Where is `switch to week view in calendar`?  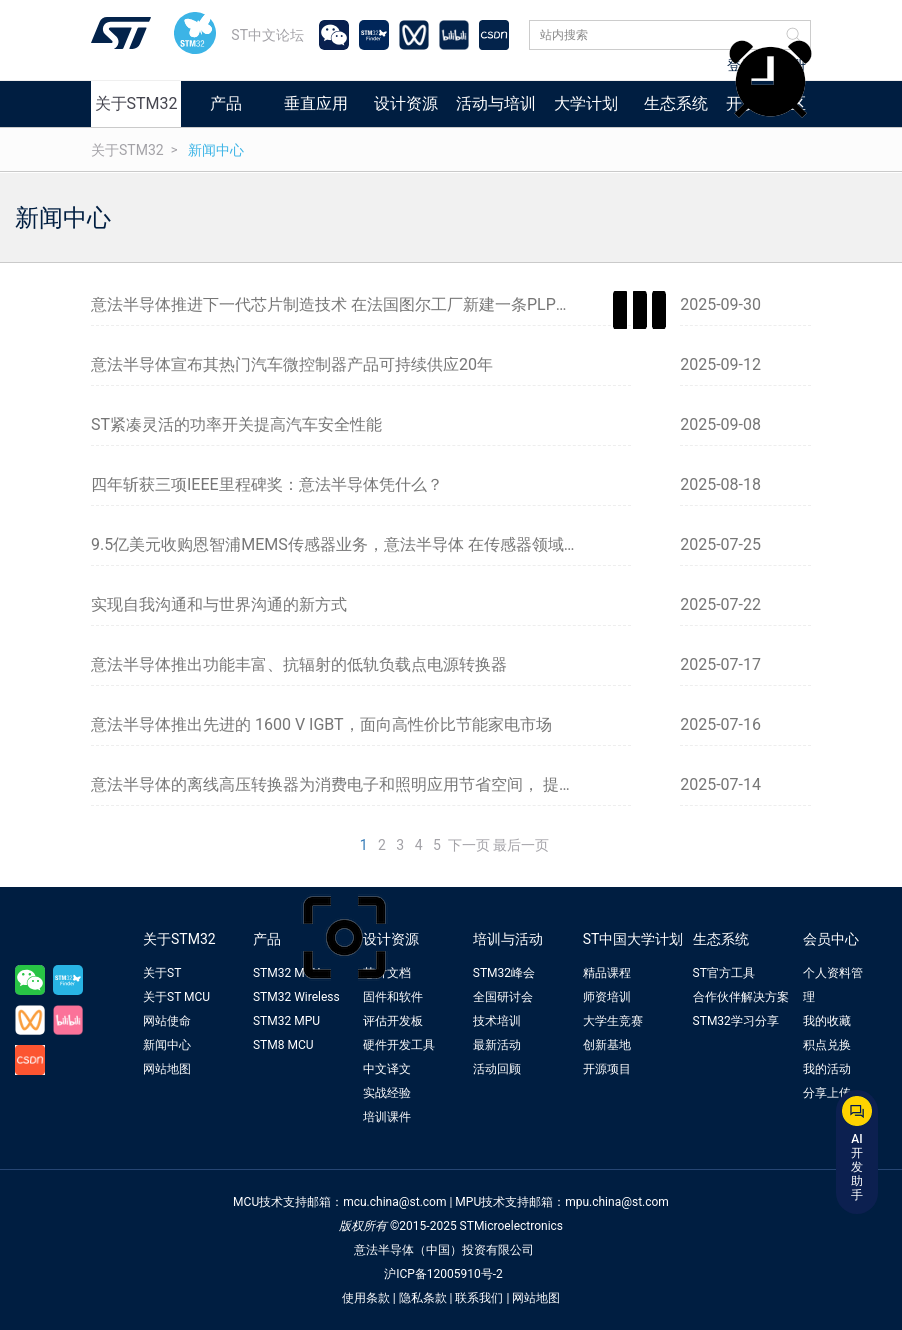
switch to week view in calendar is located at coordinates (641, 310).